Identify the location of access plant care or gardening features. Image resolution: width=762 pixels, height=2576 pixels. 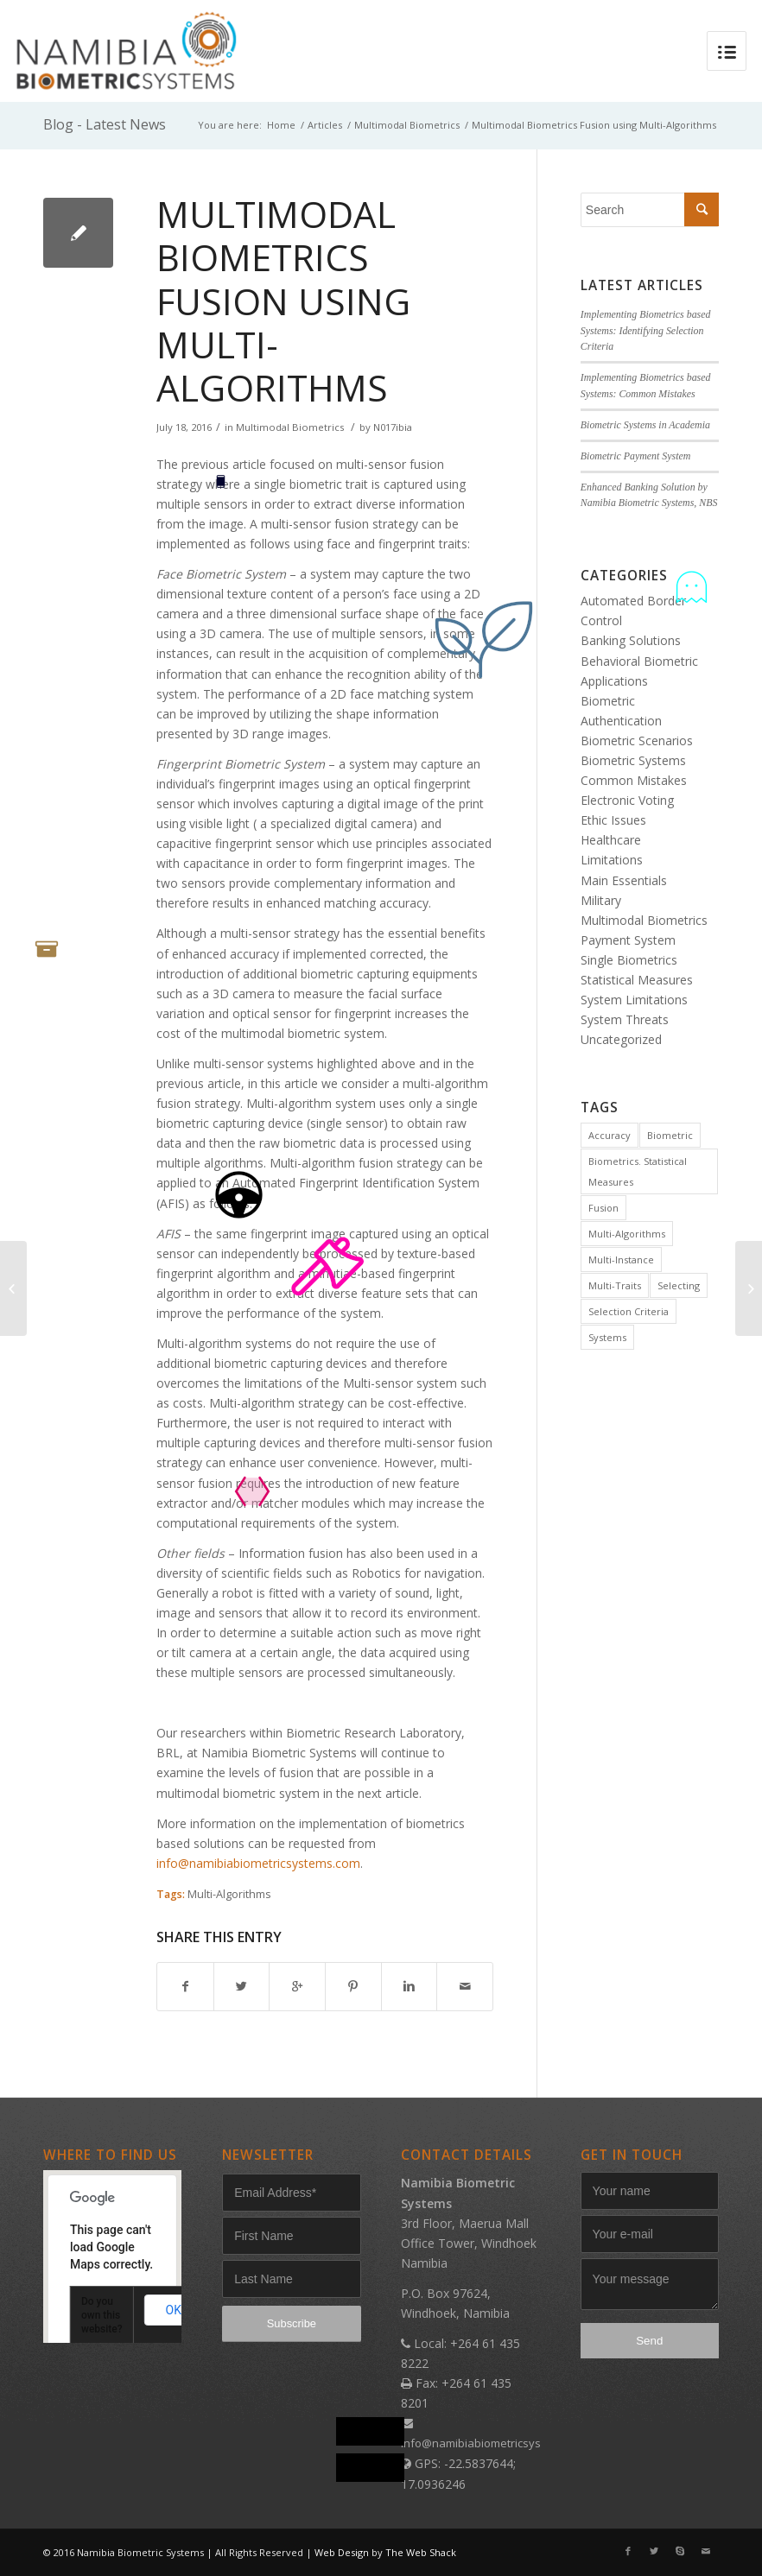
(484, 636).